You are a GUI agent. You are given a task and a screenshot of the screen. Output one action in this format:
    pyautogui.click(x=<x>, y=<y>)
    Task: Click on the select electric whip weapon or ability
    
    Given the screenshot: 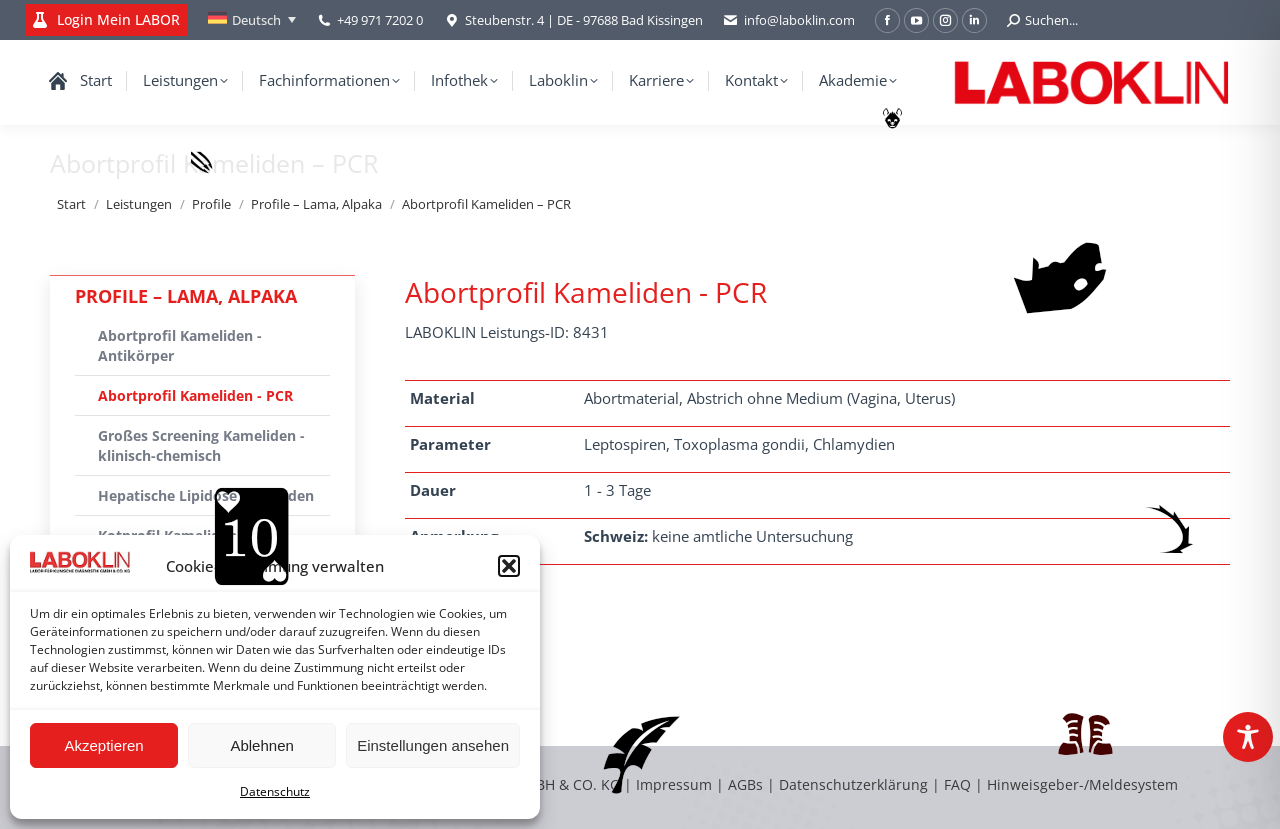 What is the action you would take?
    pyautogui.click(x=1169, y=529)
    